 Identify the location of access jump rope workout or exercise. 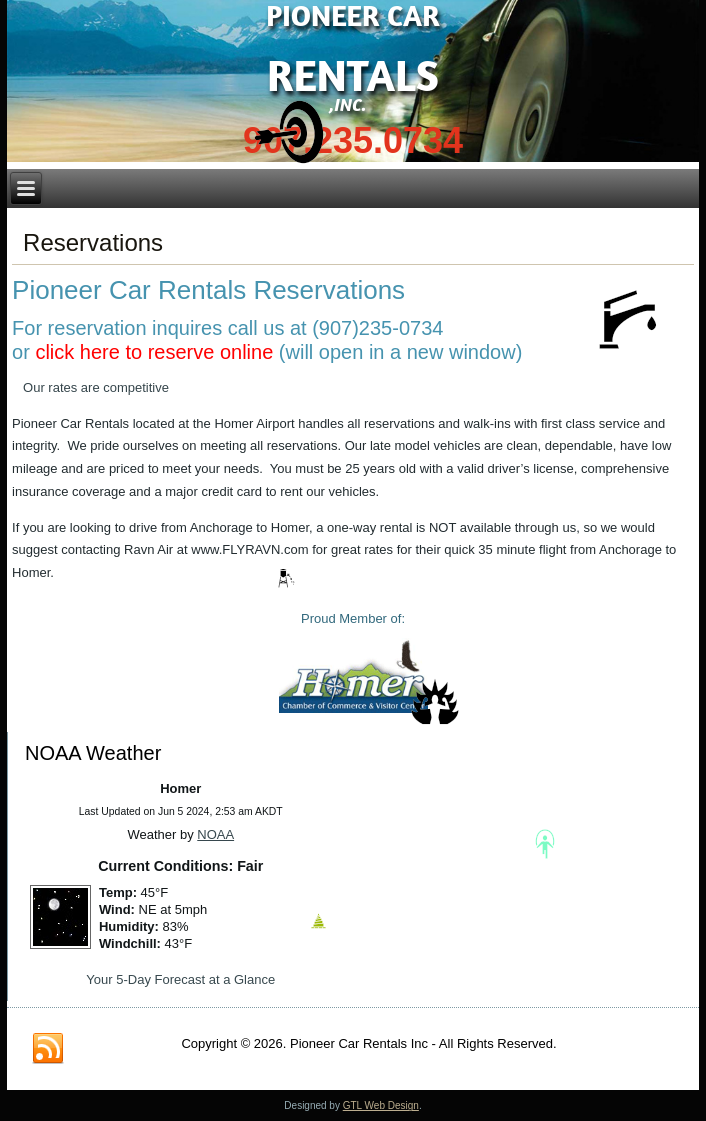
(545, 844).